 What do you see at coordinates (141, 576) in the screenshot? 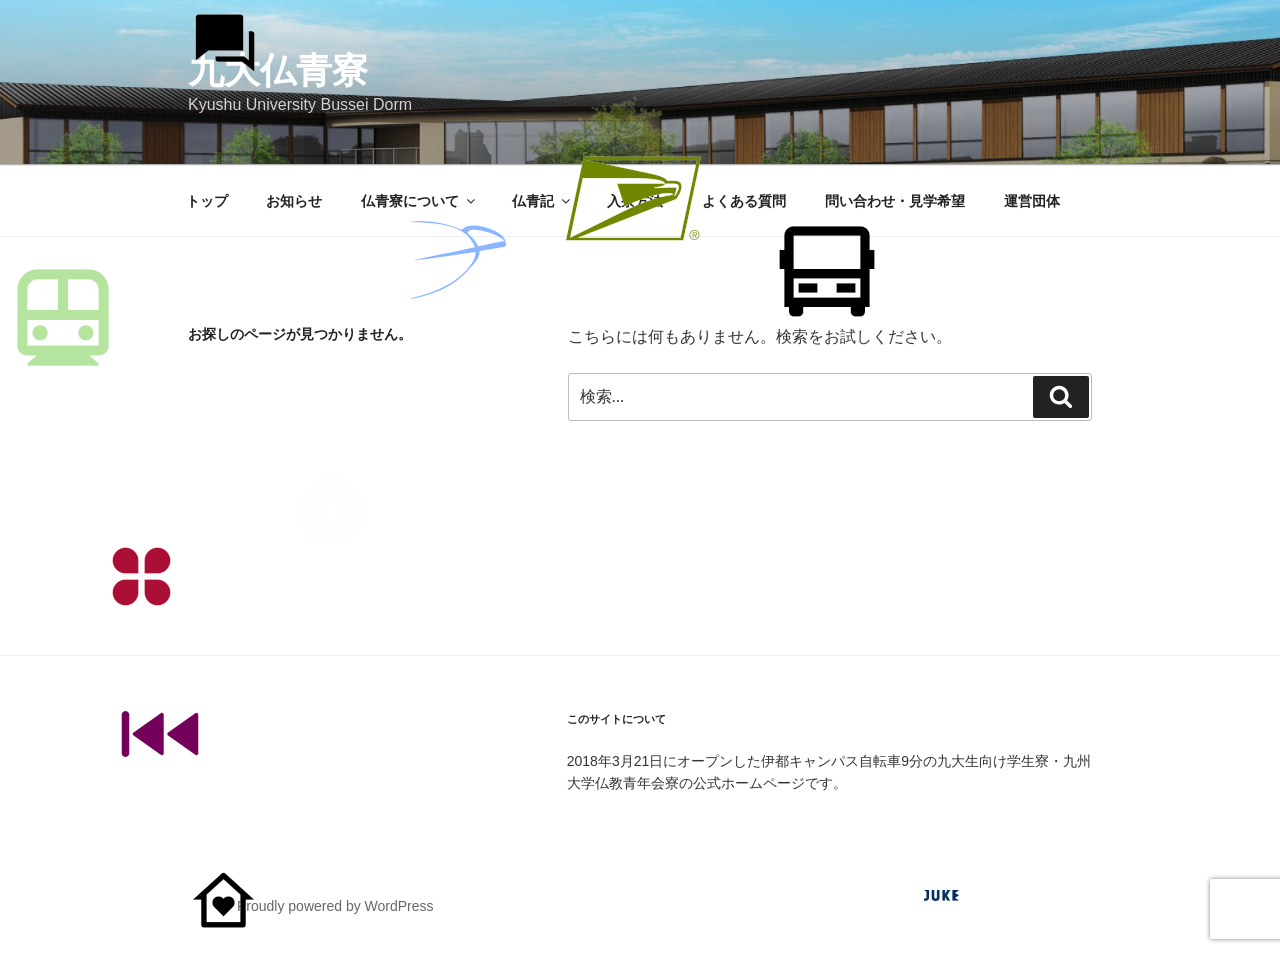
I see `open the app drawer or launcher` at bounding box center [141, 576].